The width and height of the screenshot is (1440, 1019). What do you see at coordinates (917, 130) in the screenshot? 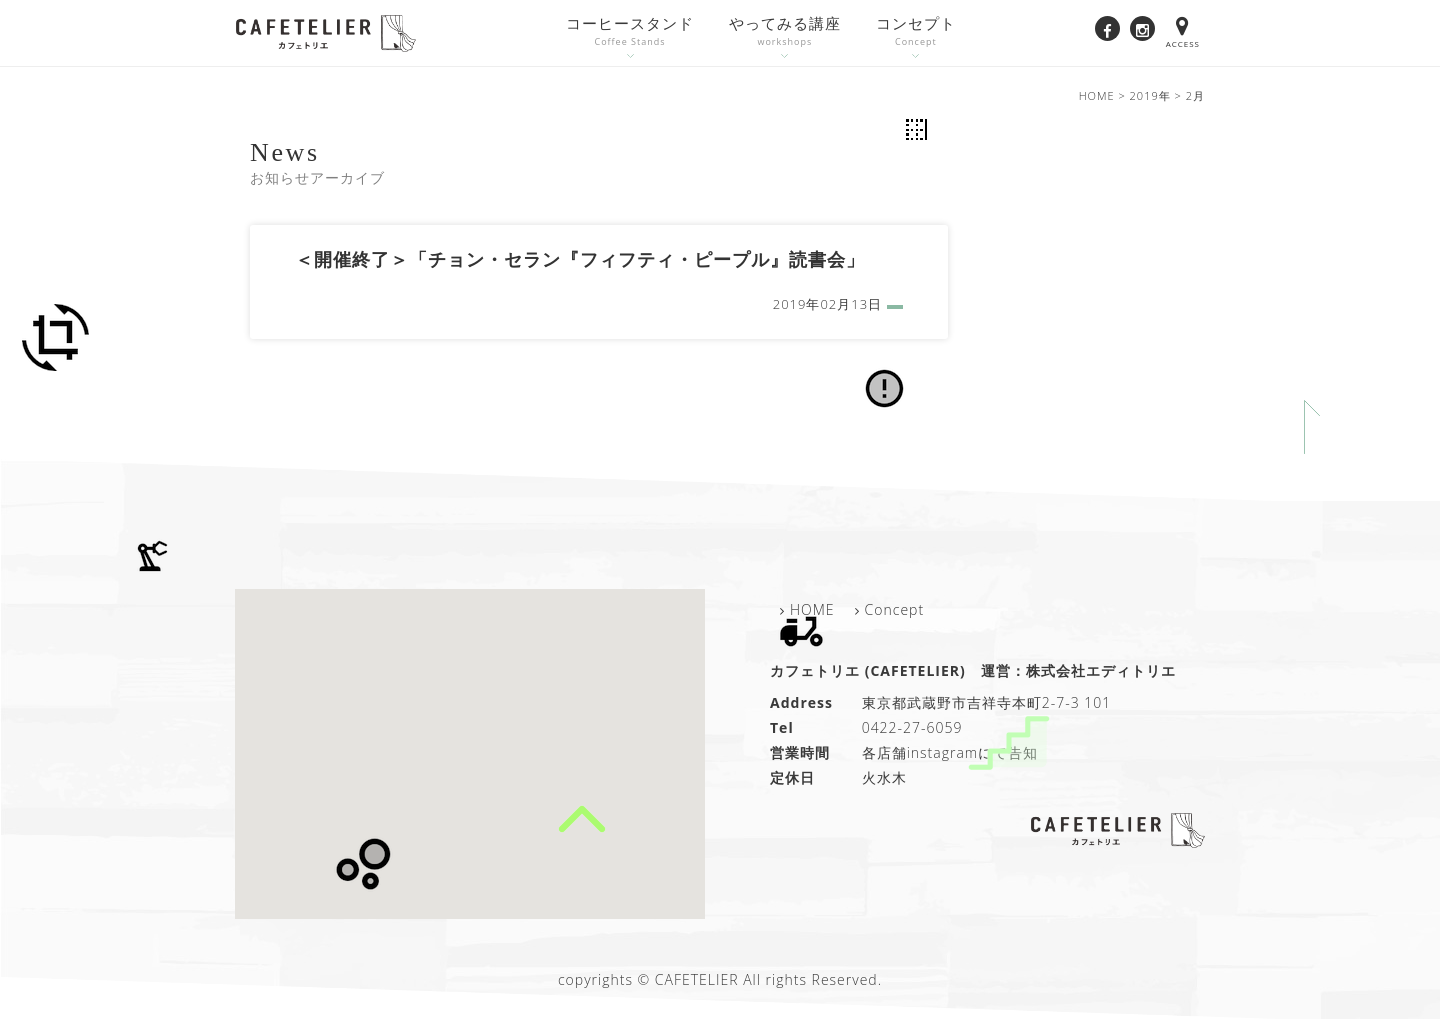
I see `apply border to the right edge of a cell or selection` at bounding box center [917, 130].